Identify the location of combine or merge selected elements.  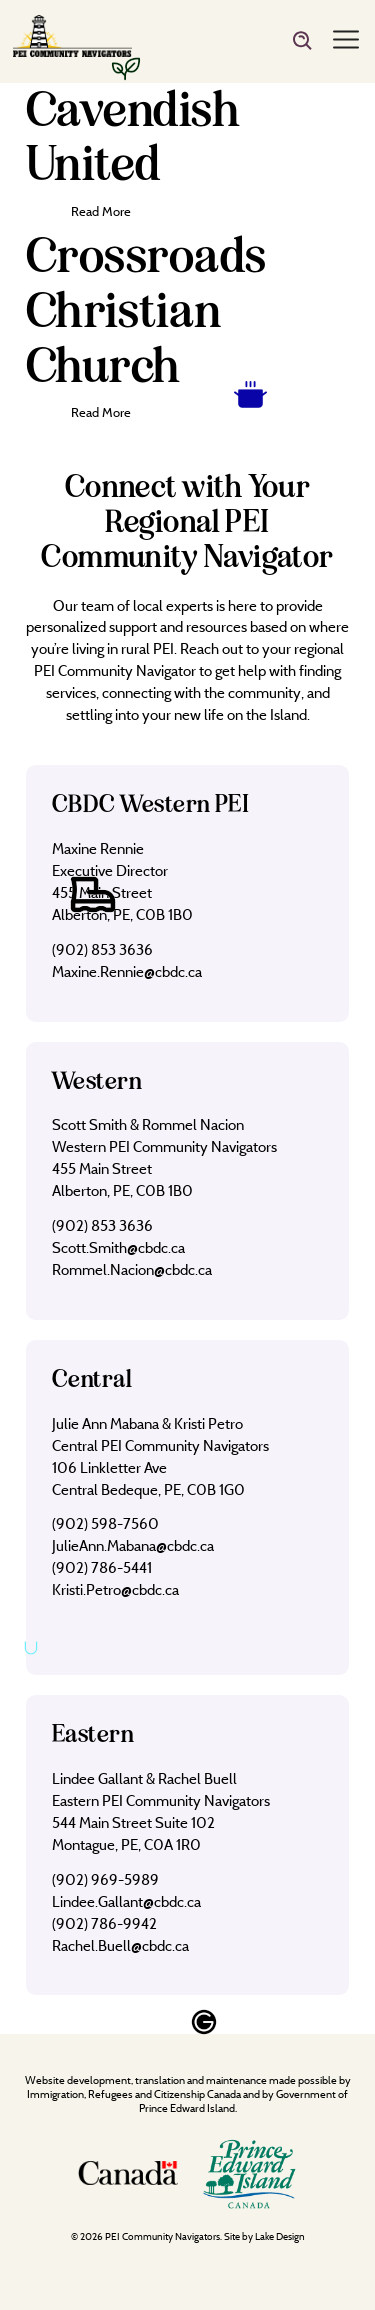
(31, 1647).